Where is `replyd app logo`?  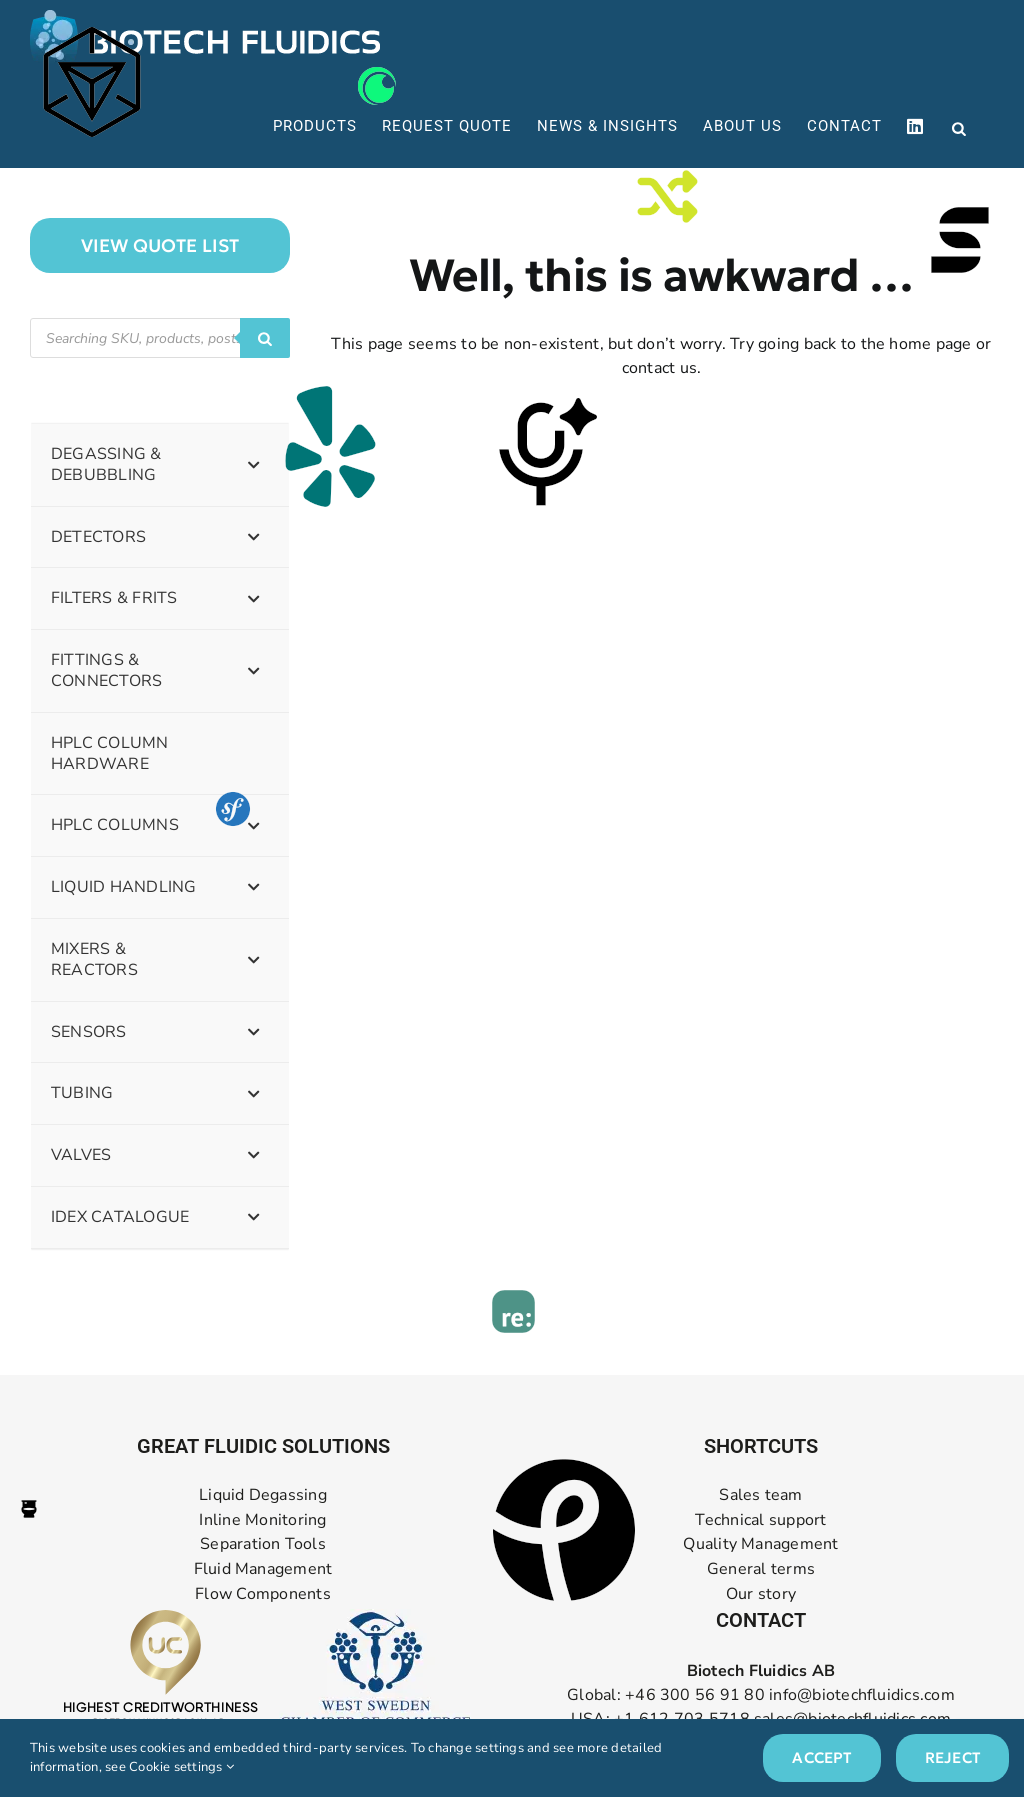 replyd app logo is located at coordinates (513, 1311).